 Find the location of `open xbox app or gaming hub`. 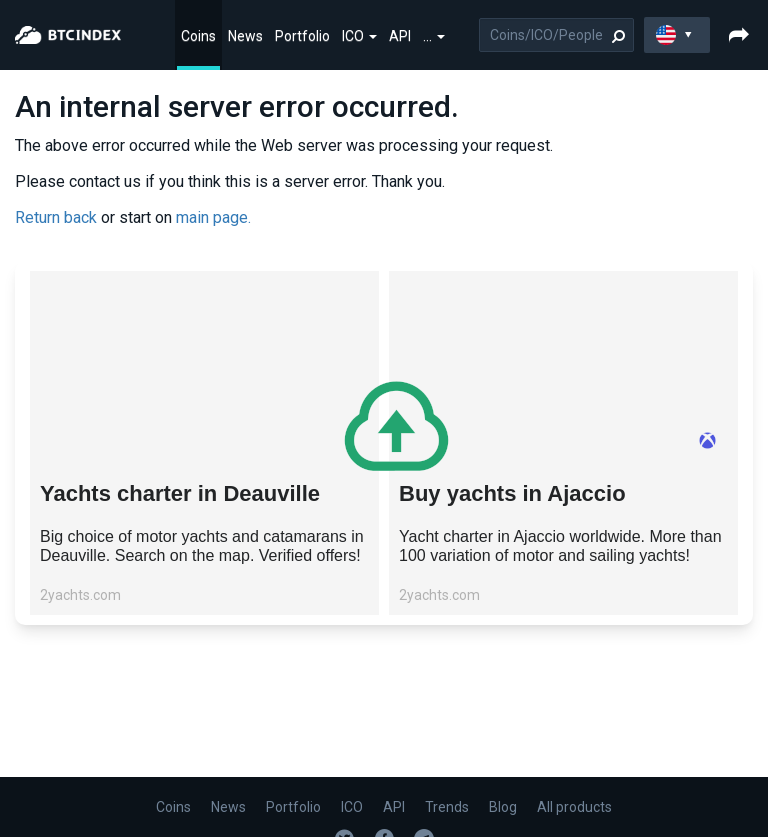

open xbox app or gaming hub is located at coordinates (707, 440).